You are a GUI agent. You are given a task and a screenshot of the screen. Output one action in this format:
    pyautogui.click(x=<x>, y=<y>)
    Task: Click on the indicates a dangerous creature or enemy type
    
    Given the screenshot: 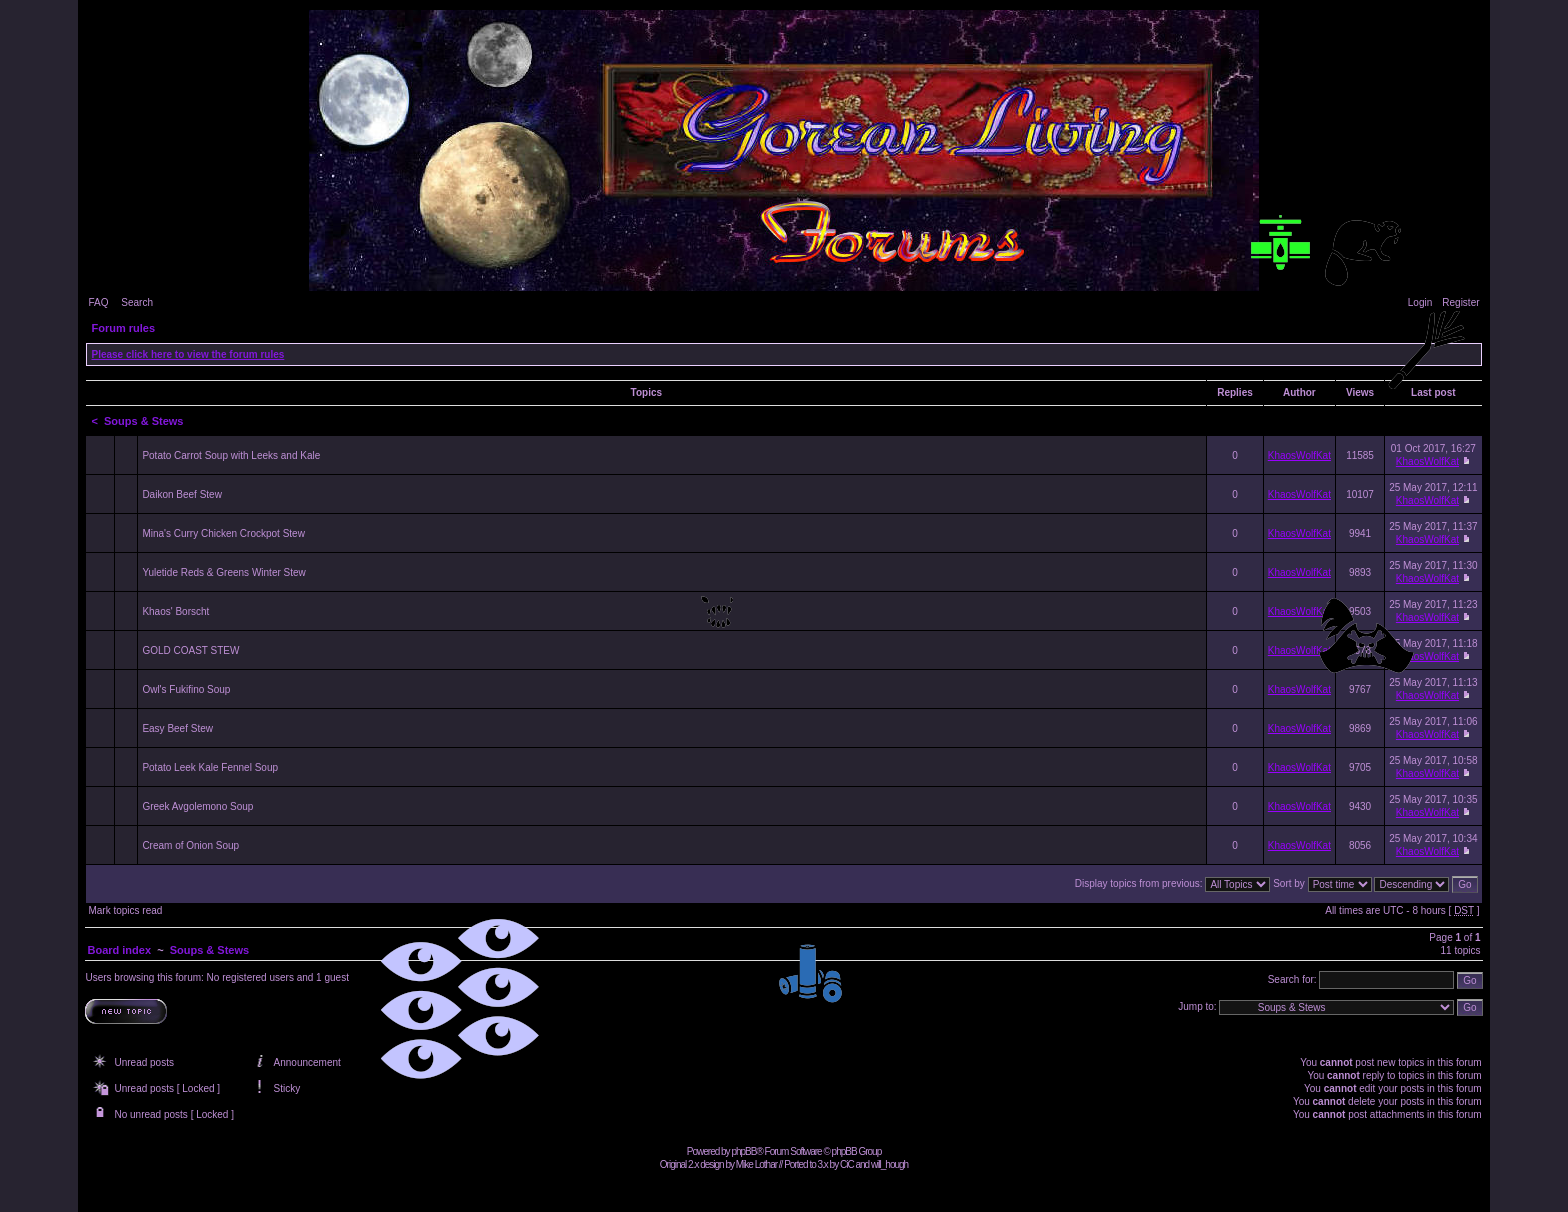 What is the action you would take?
    pyautogui.click(x=717, y=611)
    